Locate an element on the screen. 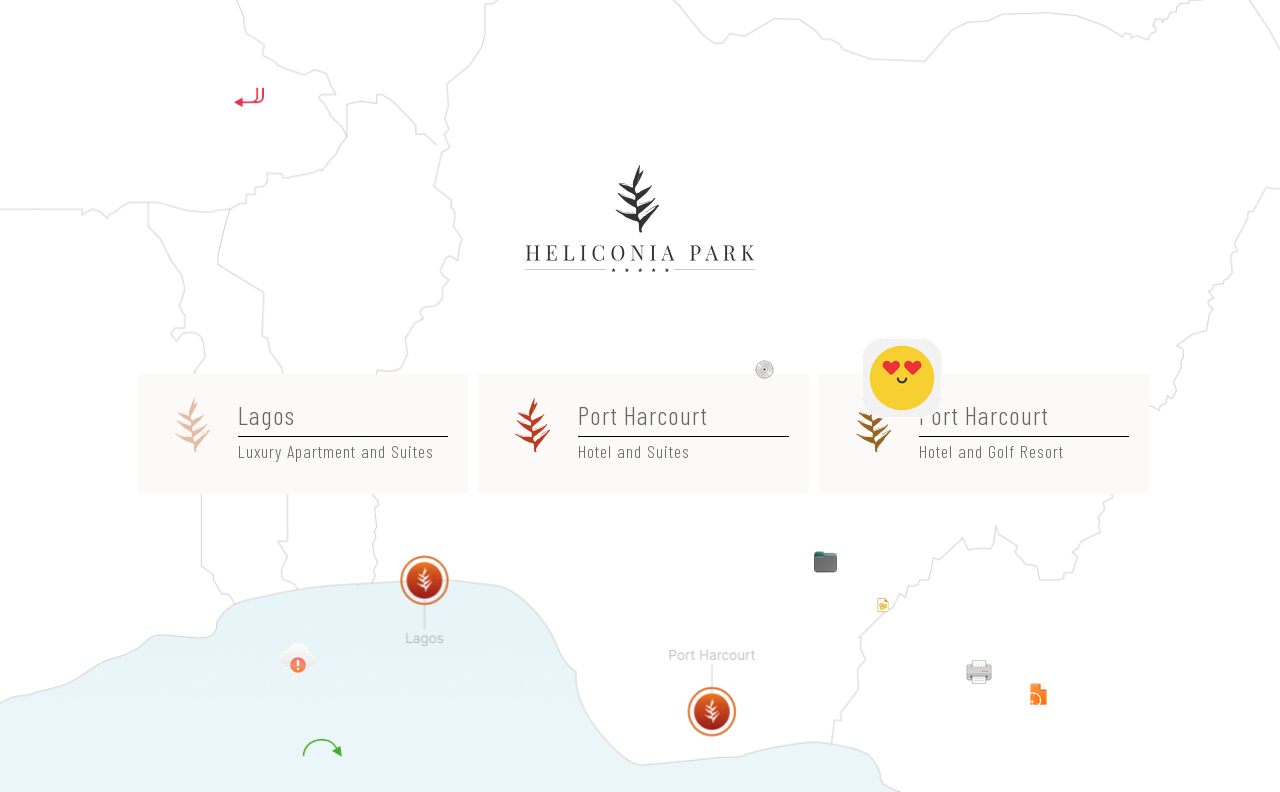 The height and width of the screenshot is (792, 1280). audio CD or music disc detected is located at coordinates (764, 369).